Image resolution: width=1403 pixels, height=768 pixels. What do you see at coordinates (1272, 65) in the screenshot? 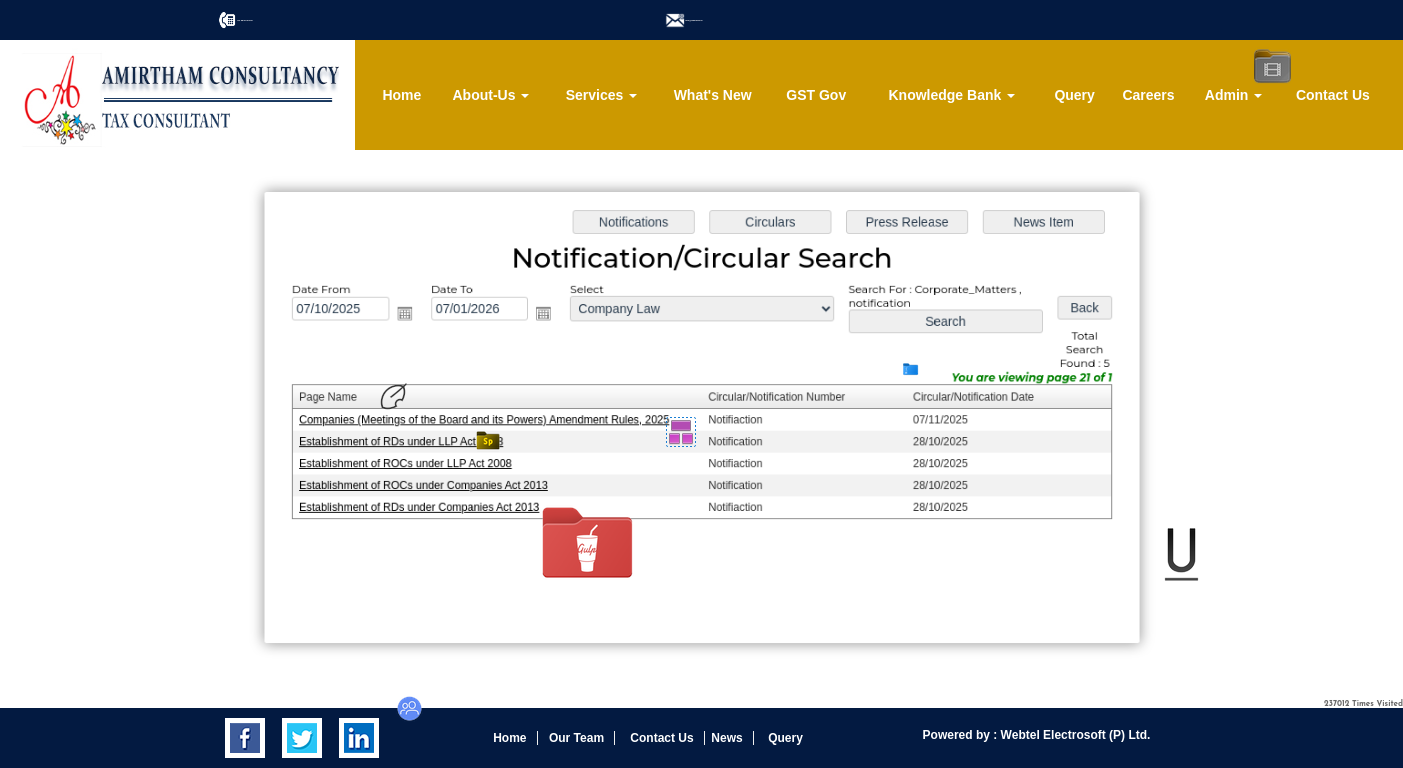
I see `open videos folder` at bounding box center [1272, 65].